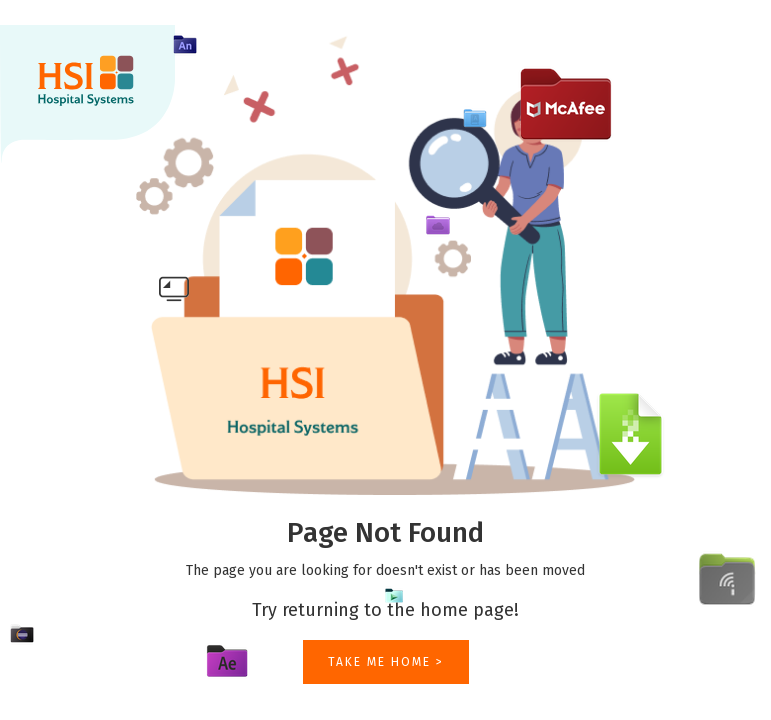 This screenshot has height=720, width=771. I want to click on folder containing McAfee antivirus files, so click(565, 106).